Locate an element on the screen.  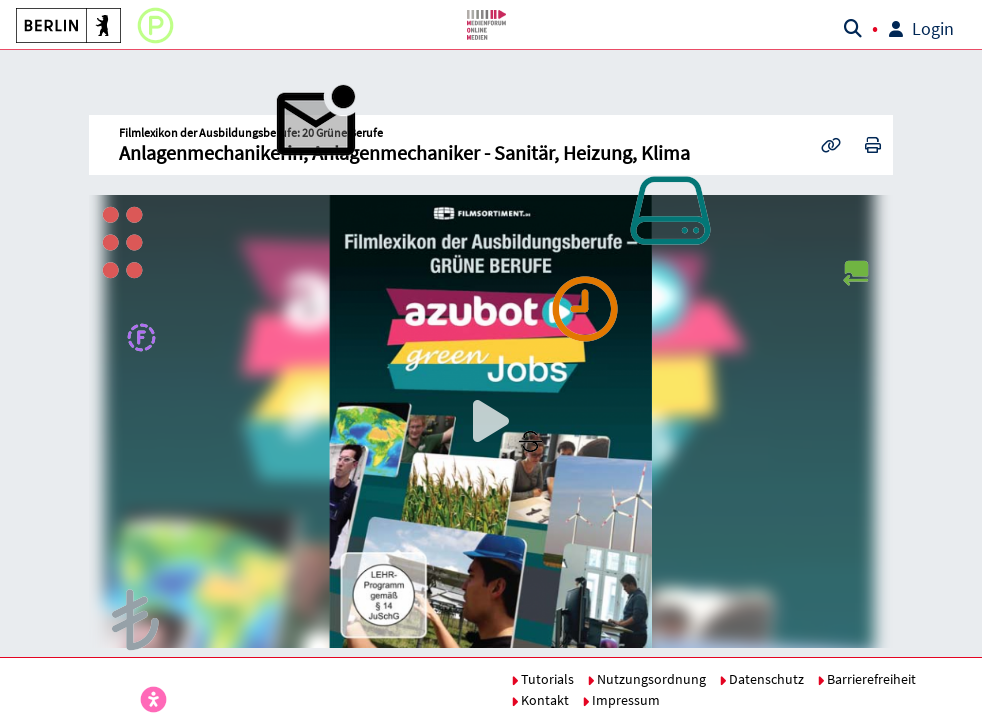
drag to reorder items vertically is located at coordinates (122, 242).